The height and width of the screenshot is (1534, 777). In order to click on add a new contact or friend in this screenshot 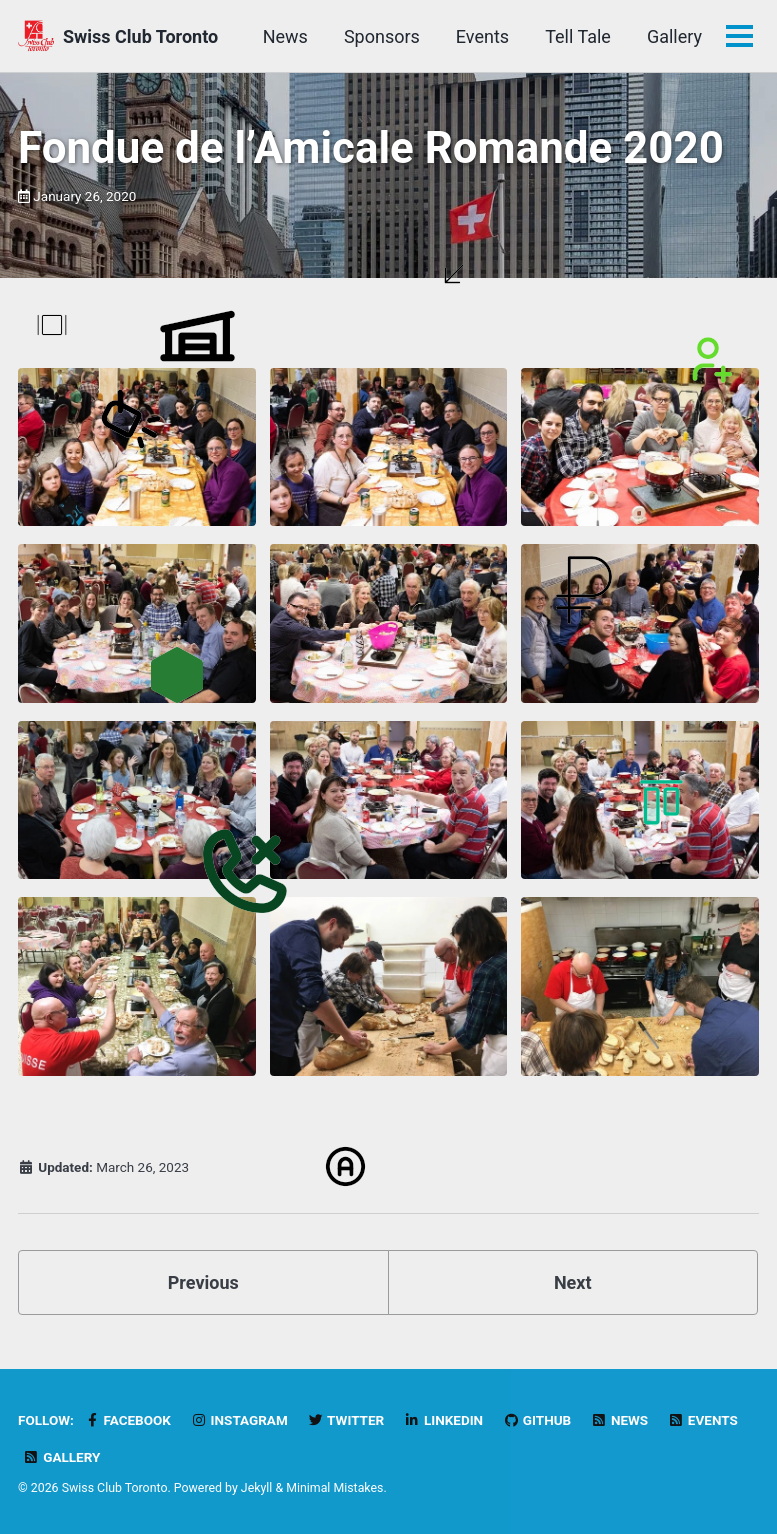, I will do `click(708, 359)`.